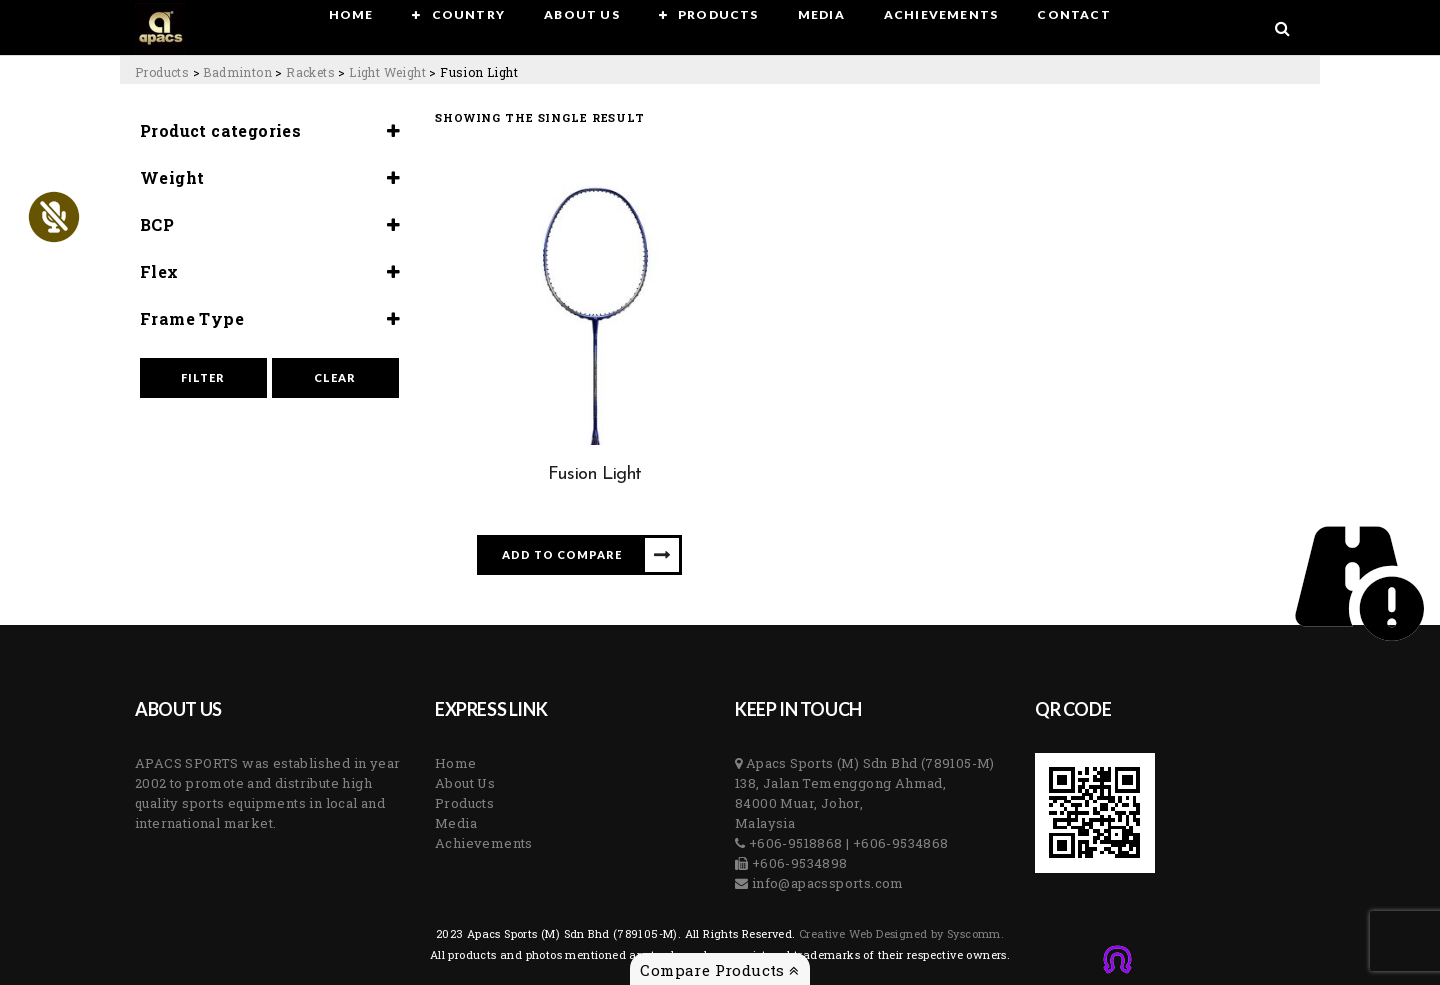 This screenshot has height=985, width=1440. I want to click on access horse riding or equestrian features, so click(1117, 959).